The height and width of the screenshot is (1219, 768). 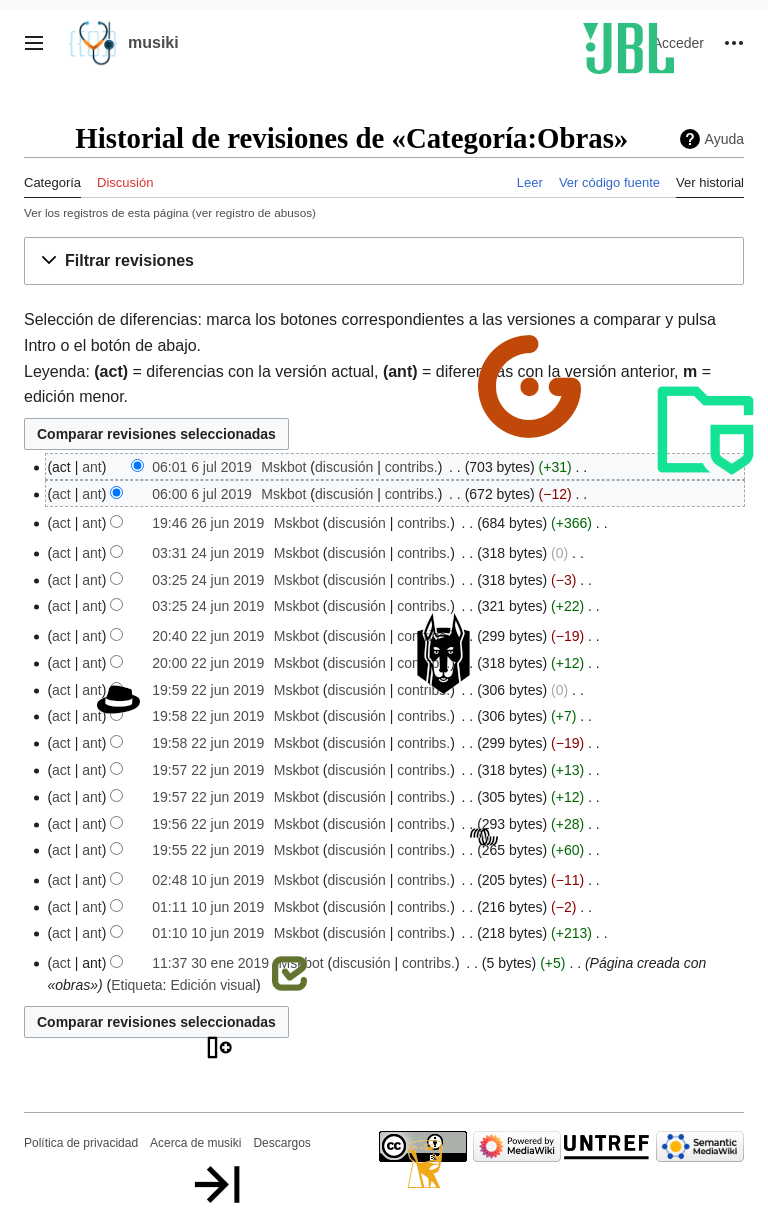 What do you see at coordinates (628, 48) in the screenshot?
I see `JBL brand logo` at bounding box center [628, 48].